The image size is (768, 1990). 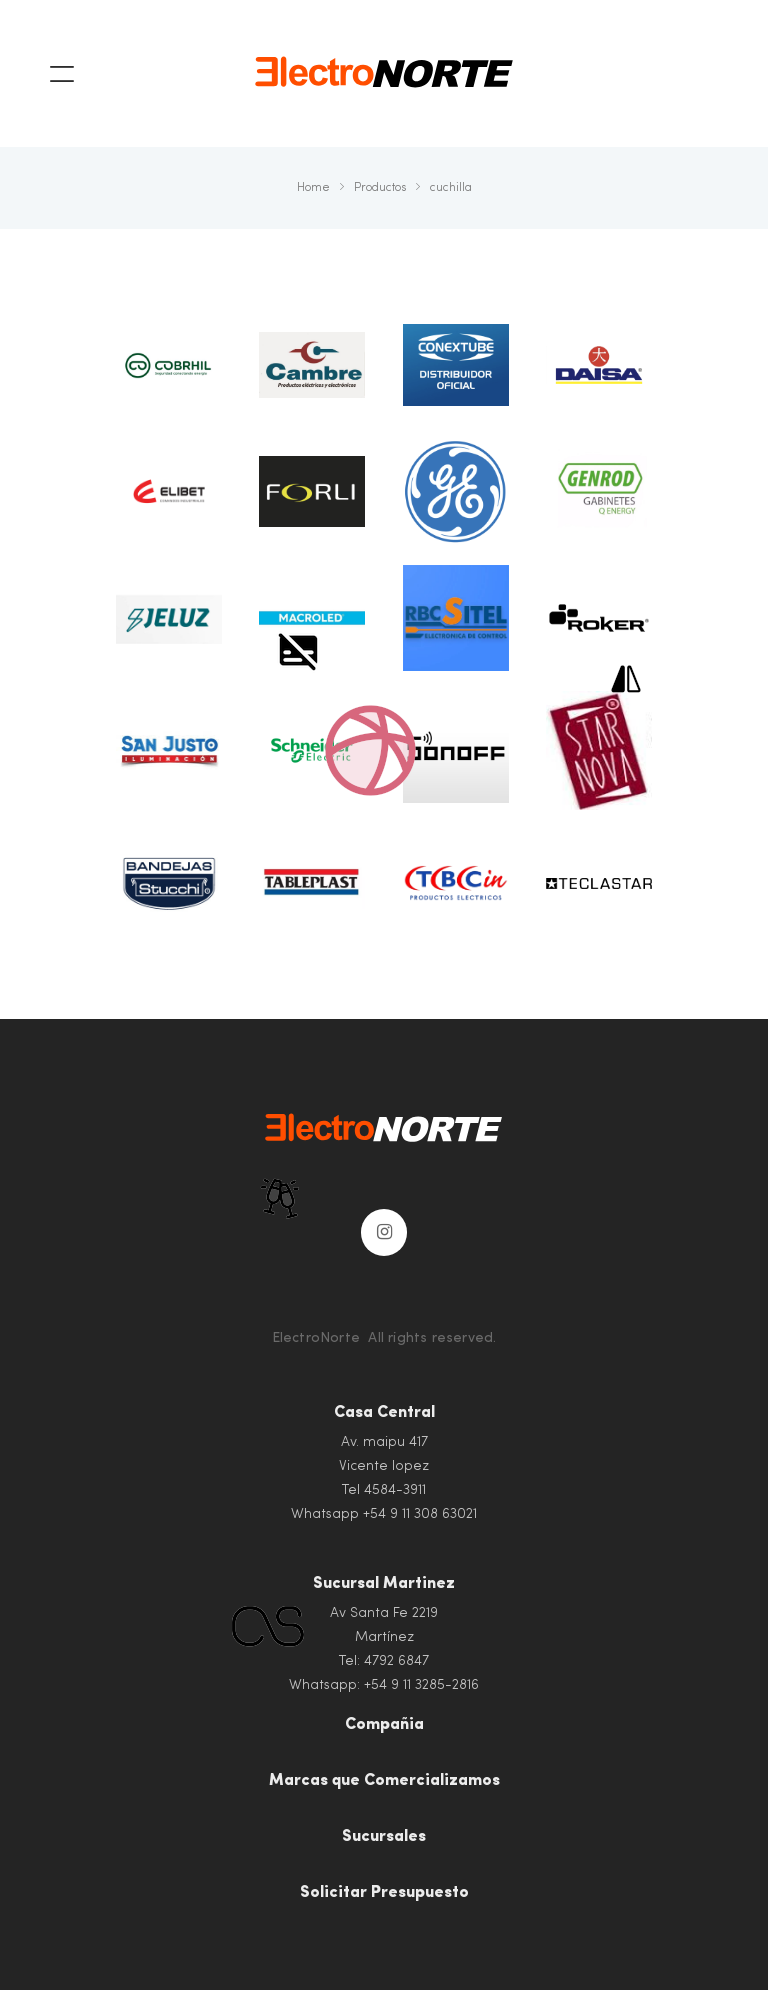 I want to click on turn off subtitles or closed captions, so click(x=298, y=650).